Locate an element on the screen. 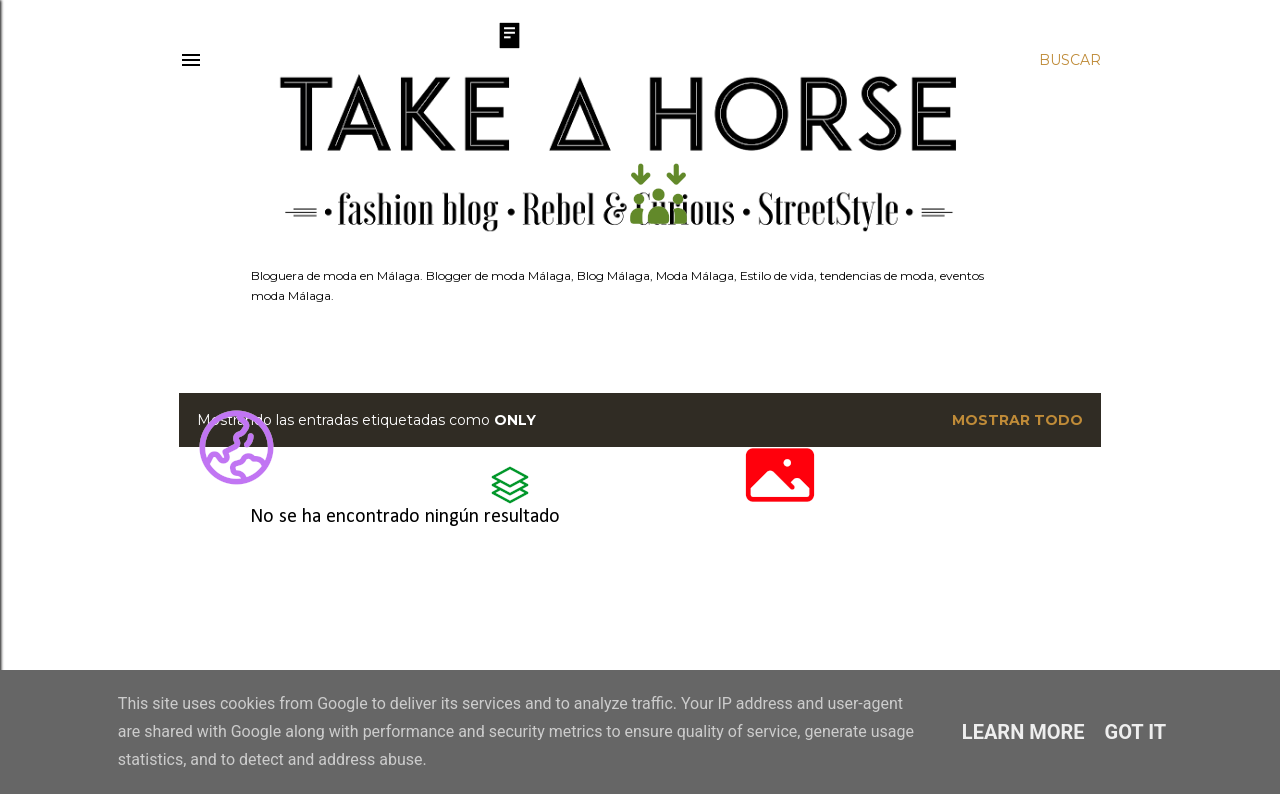 The image size is (1280, 794). view photo gallery is located at coordinates (780, 475).